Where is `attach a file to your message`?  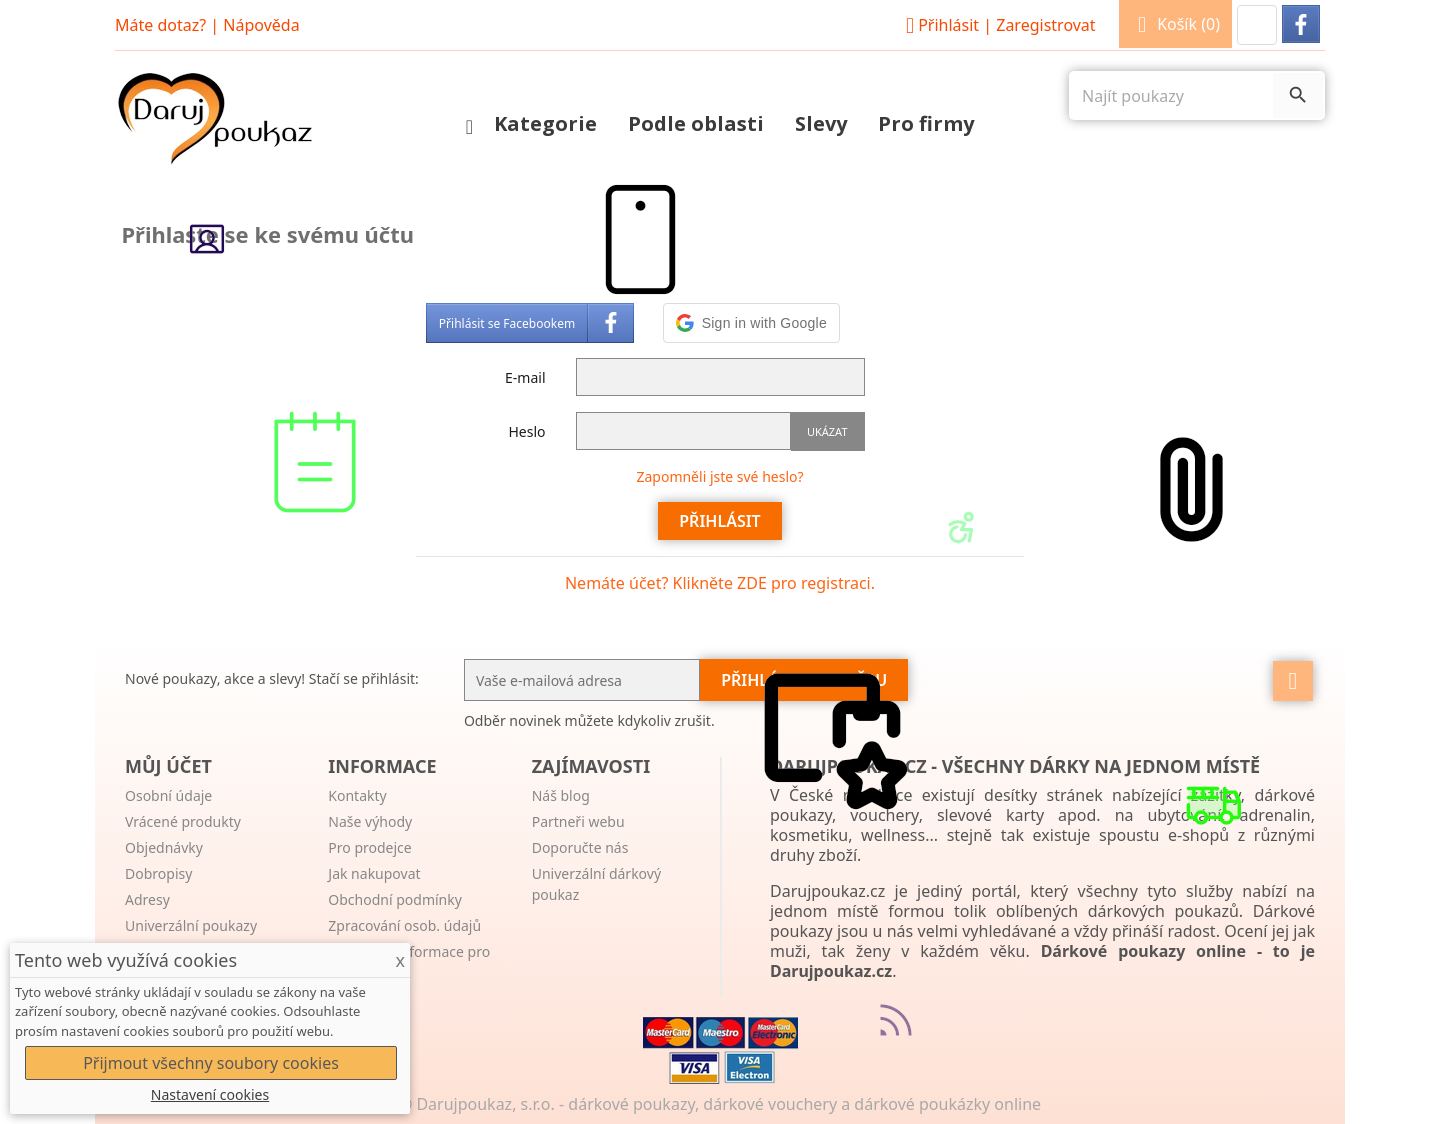
attach a file to your message is located at coordinates (1191, 489).